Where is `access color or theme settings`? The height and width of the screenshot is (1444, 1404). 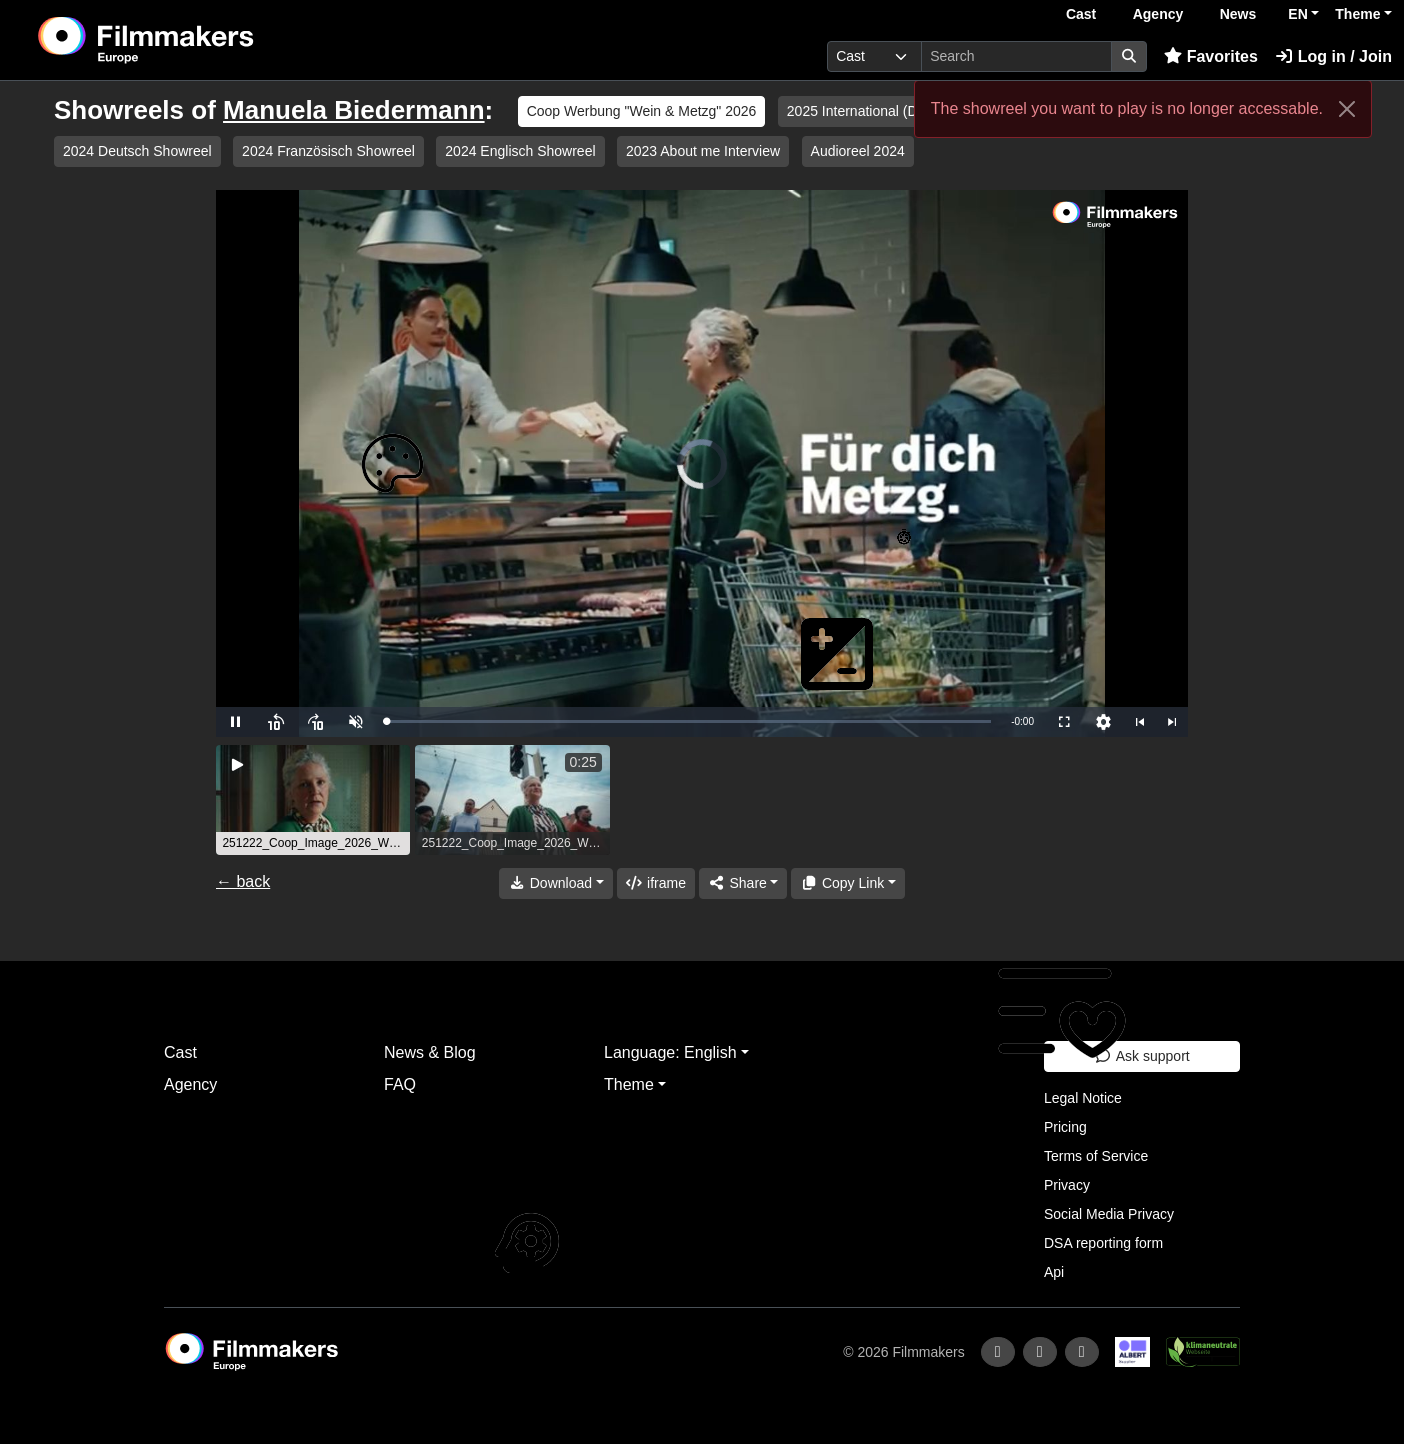 access color or theme settings is located at coordinates (392, 464).